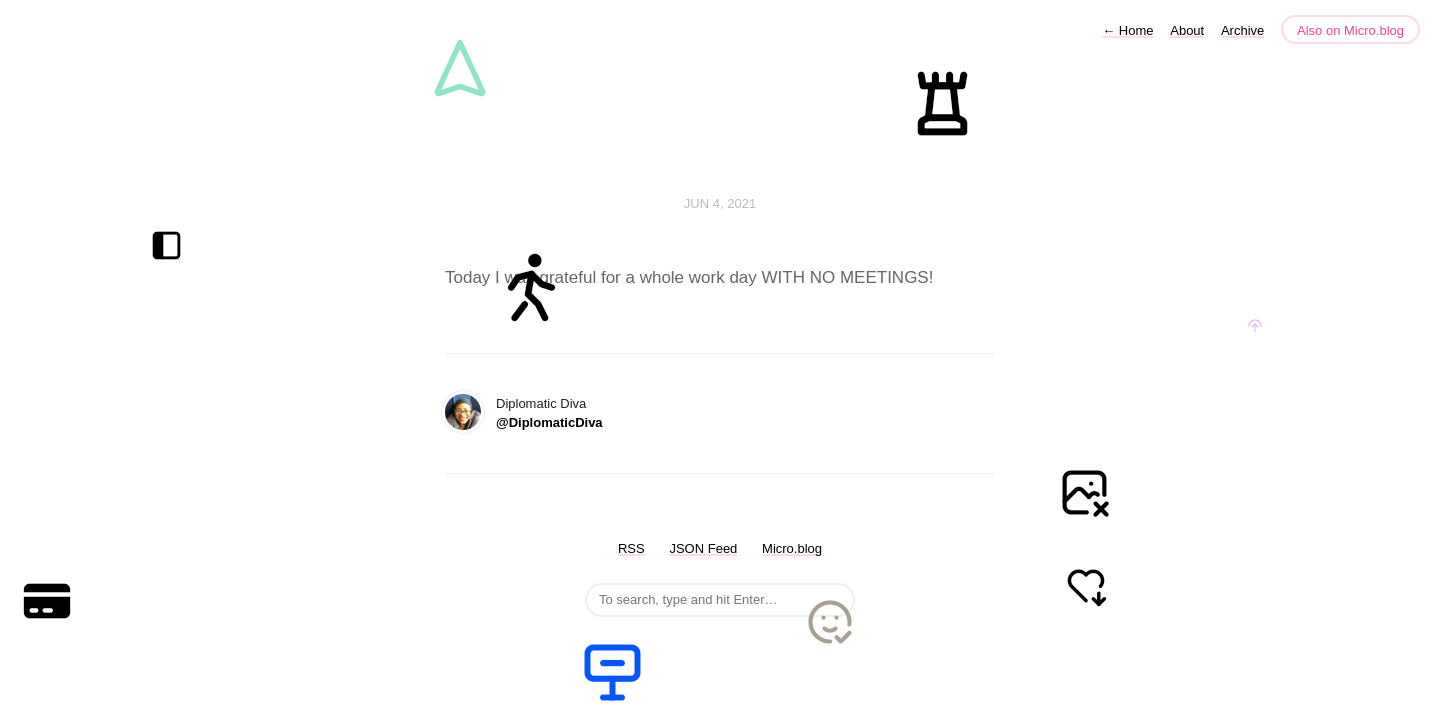 This screenshot has height=720, width=1440. Describe the element at coordinates (612, 672) in the screenshot. I see `indicates a reserved spot or area` at that location.